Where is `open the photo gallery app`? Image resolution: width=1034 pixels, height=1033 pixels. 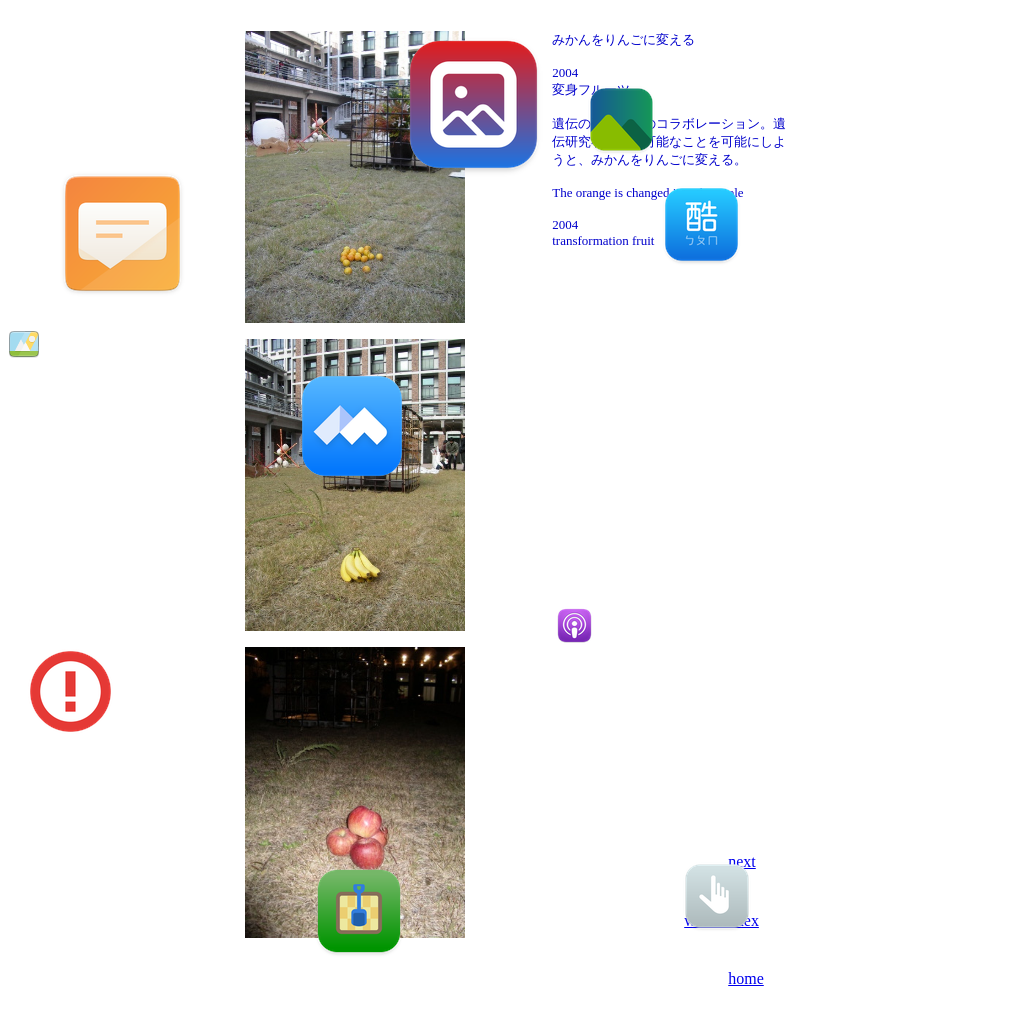 open the photo gallery app is located at coordinates (24, 344).